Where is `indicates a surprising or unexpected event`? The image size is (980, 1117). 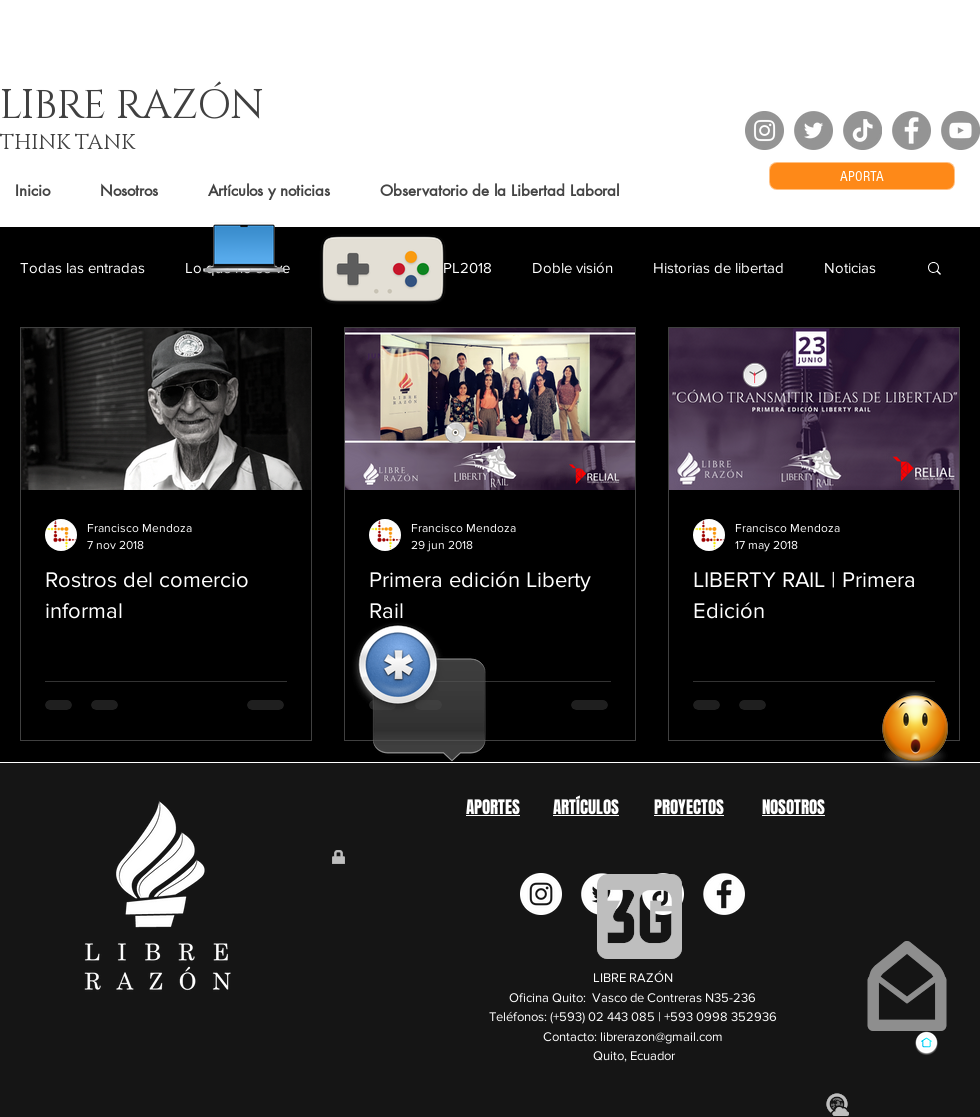 indicates a surprising or unexpected event is located at coordinates (915, 731).